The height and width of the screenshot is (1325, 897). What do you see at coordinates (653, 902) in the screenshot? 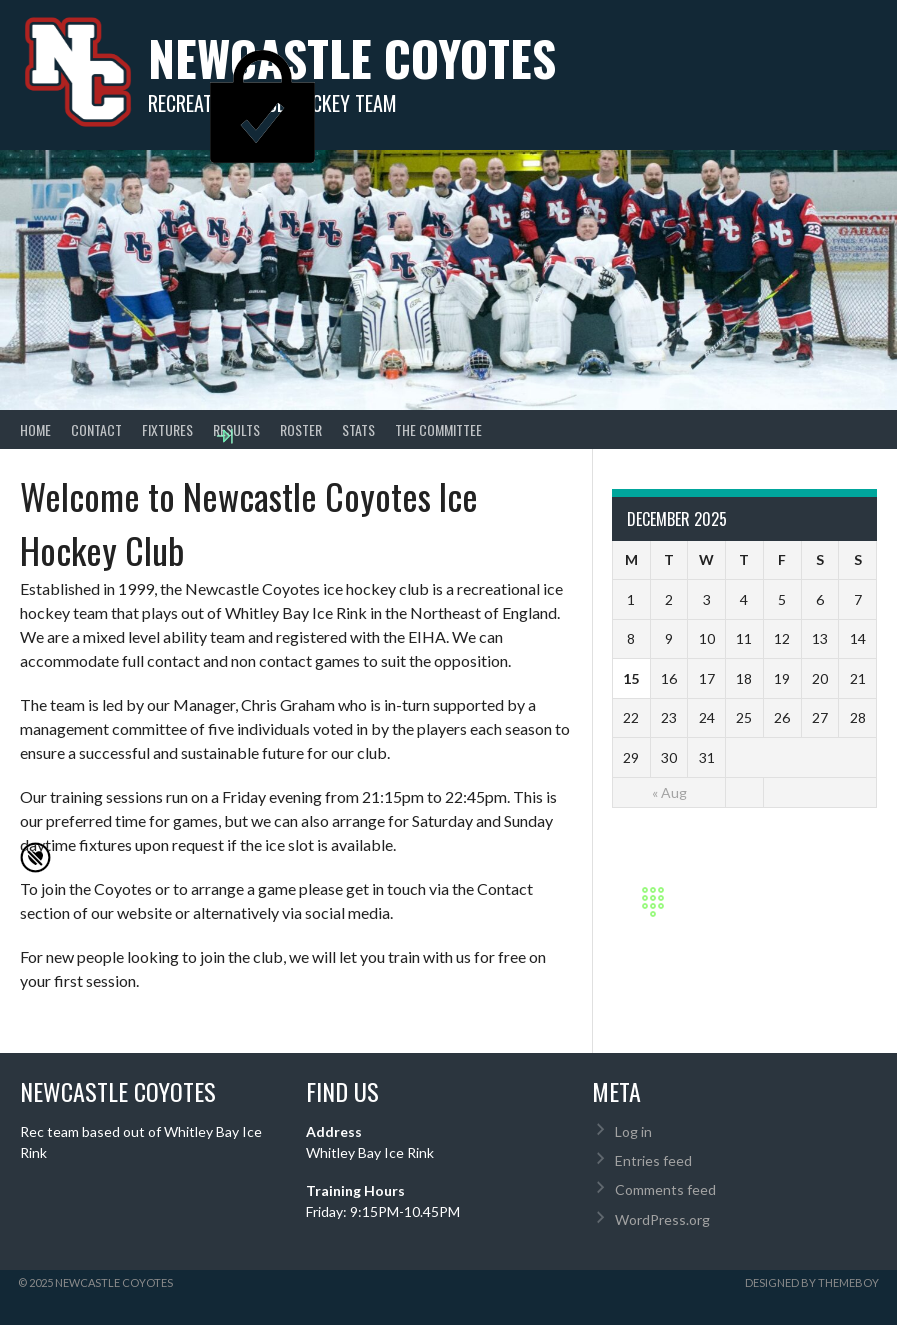
I see `open the phone dialer` at bounding box center [653, 902].